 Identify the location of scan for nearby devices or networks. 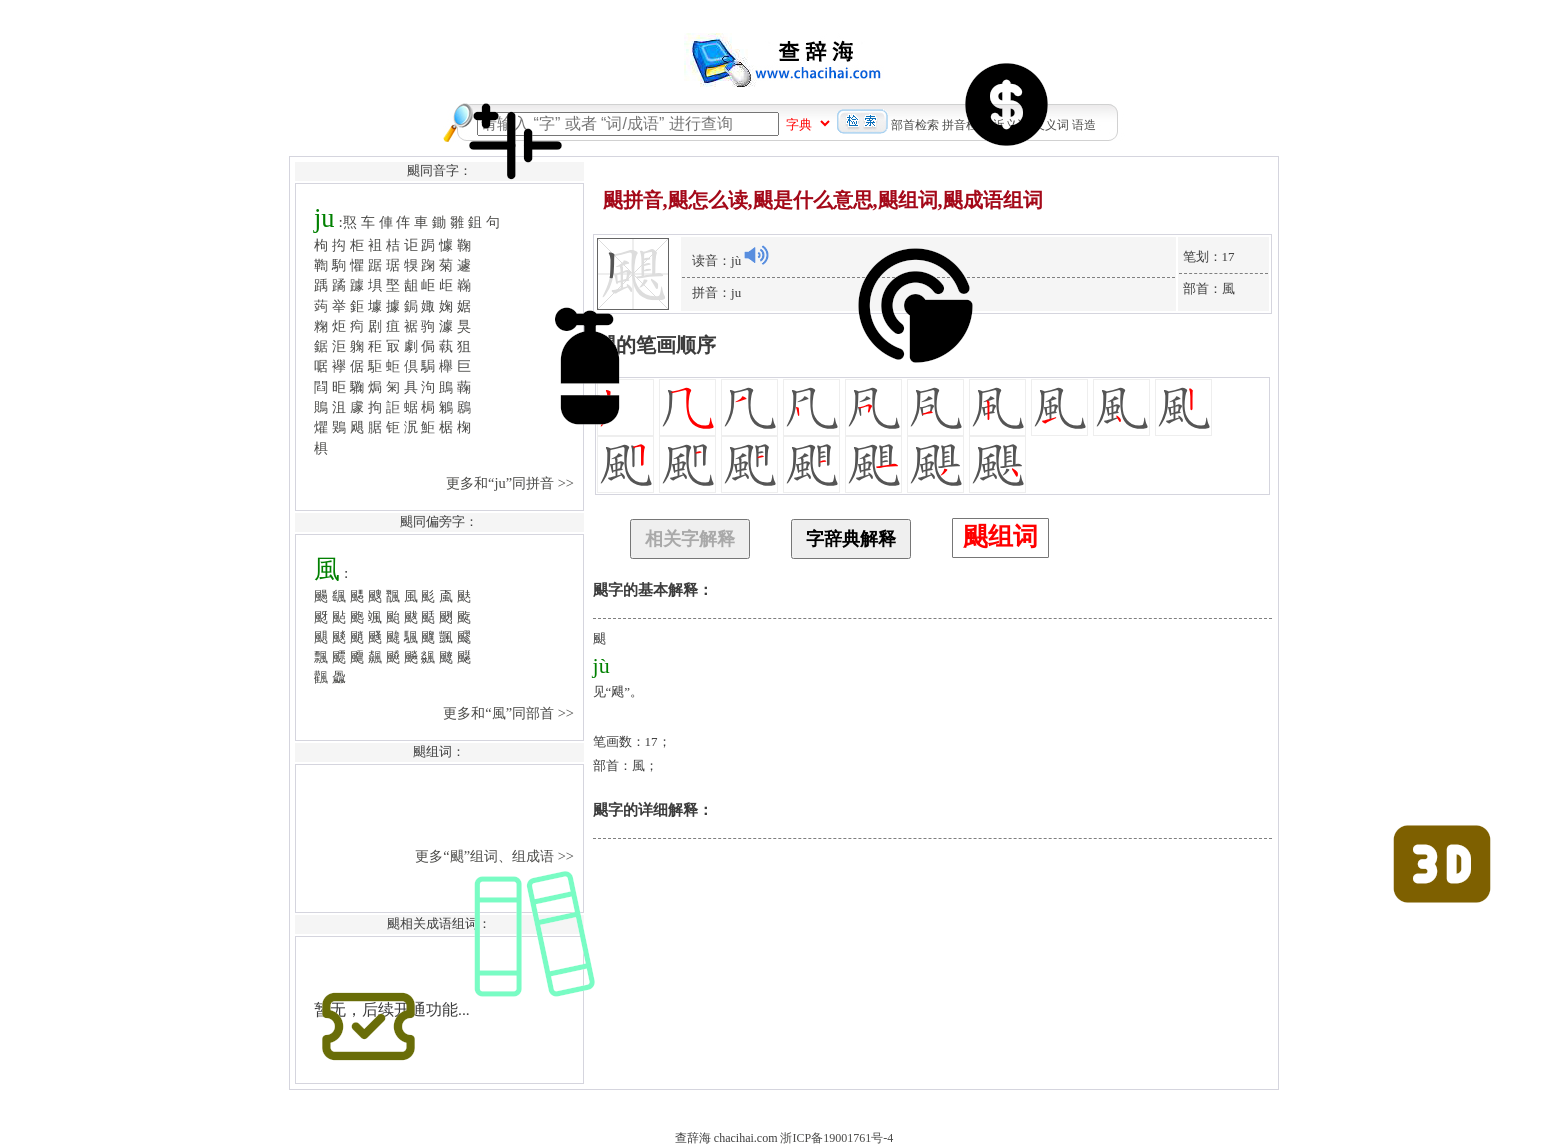
(915, 305).